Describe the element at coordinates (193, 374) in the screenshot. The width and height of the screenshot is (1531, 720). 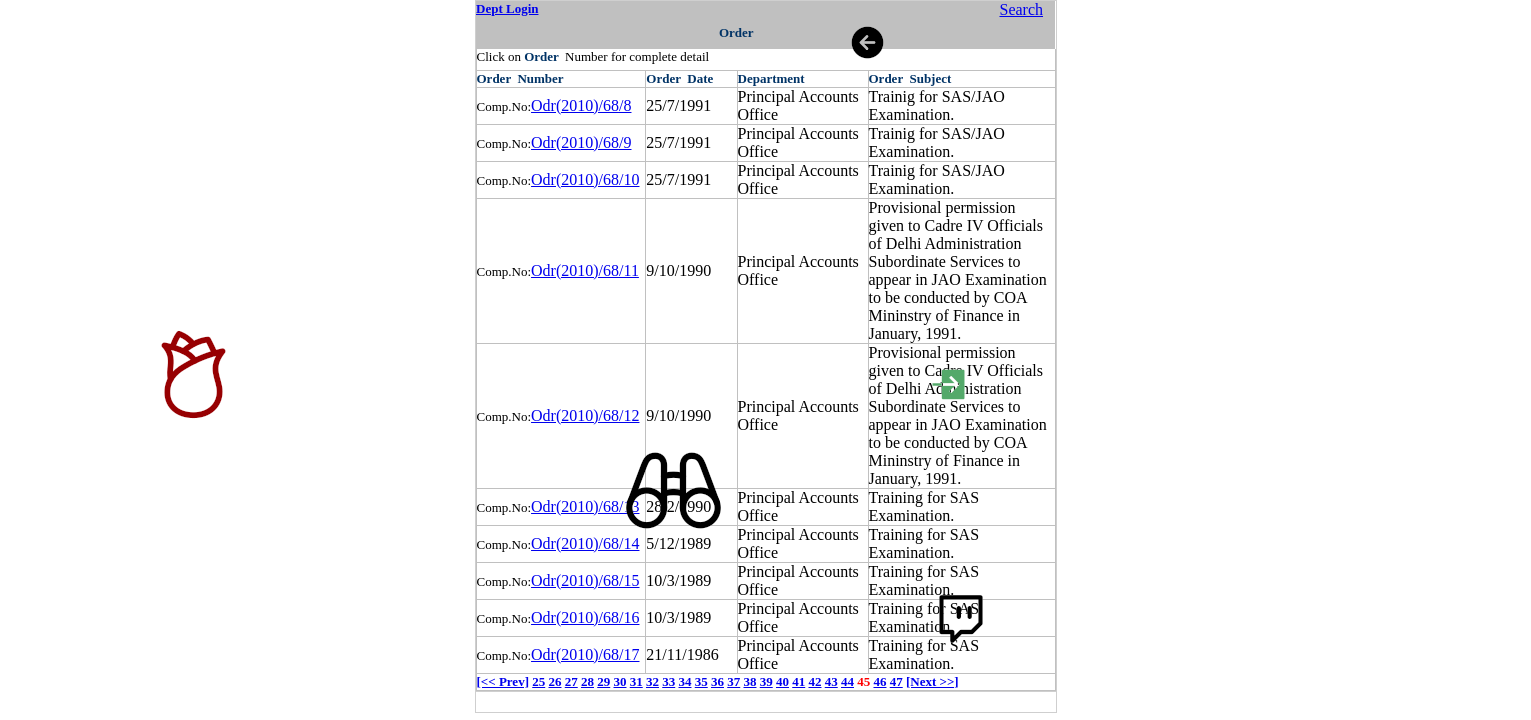
I see `add to favorites or wishlist` at that location.